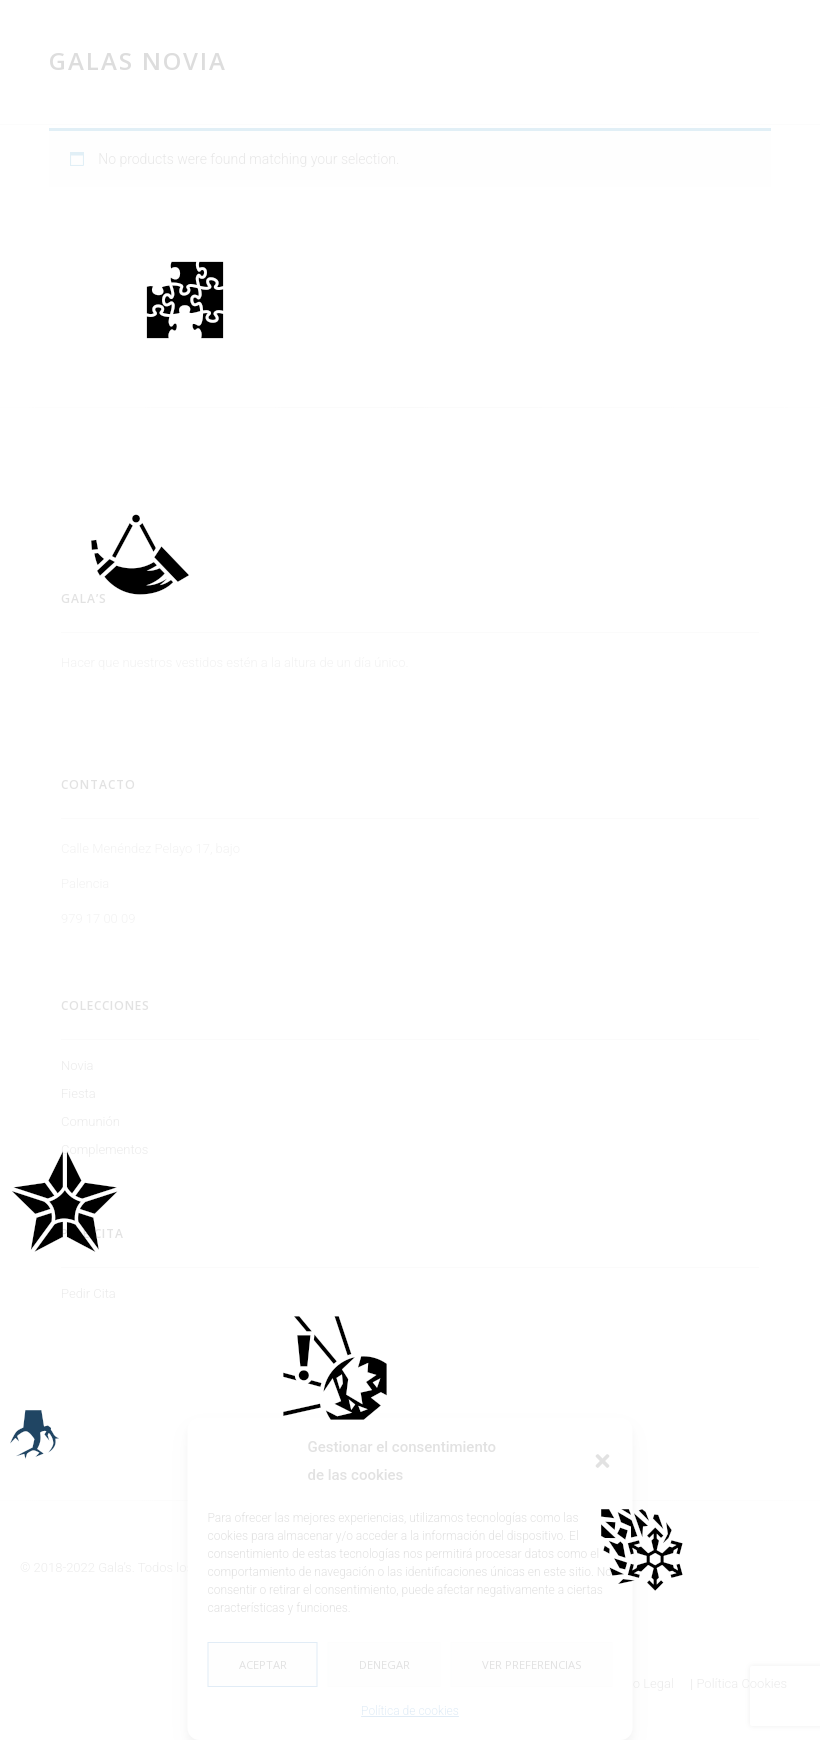 This screenshot has width=820, height=1740. Describe the element at coordinates (65, 1202) in the screenshot. I see `staryu pokémon icon from a game interface` at that location.